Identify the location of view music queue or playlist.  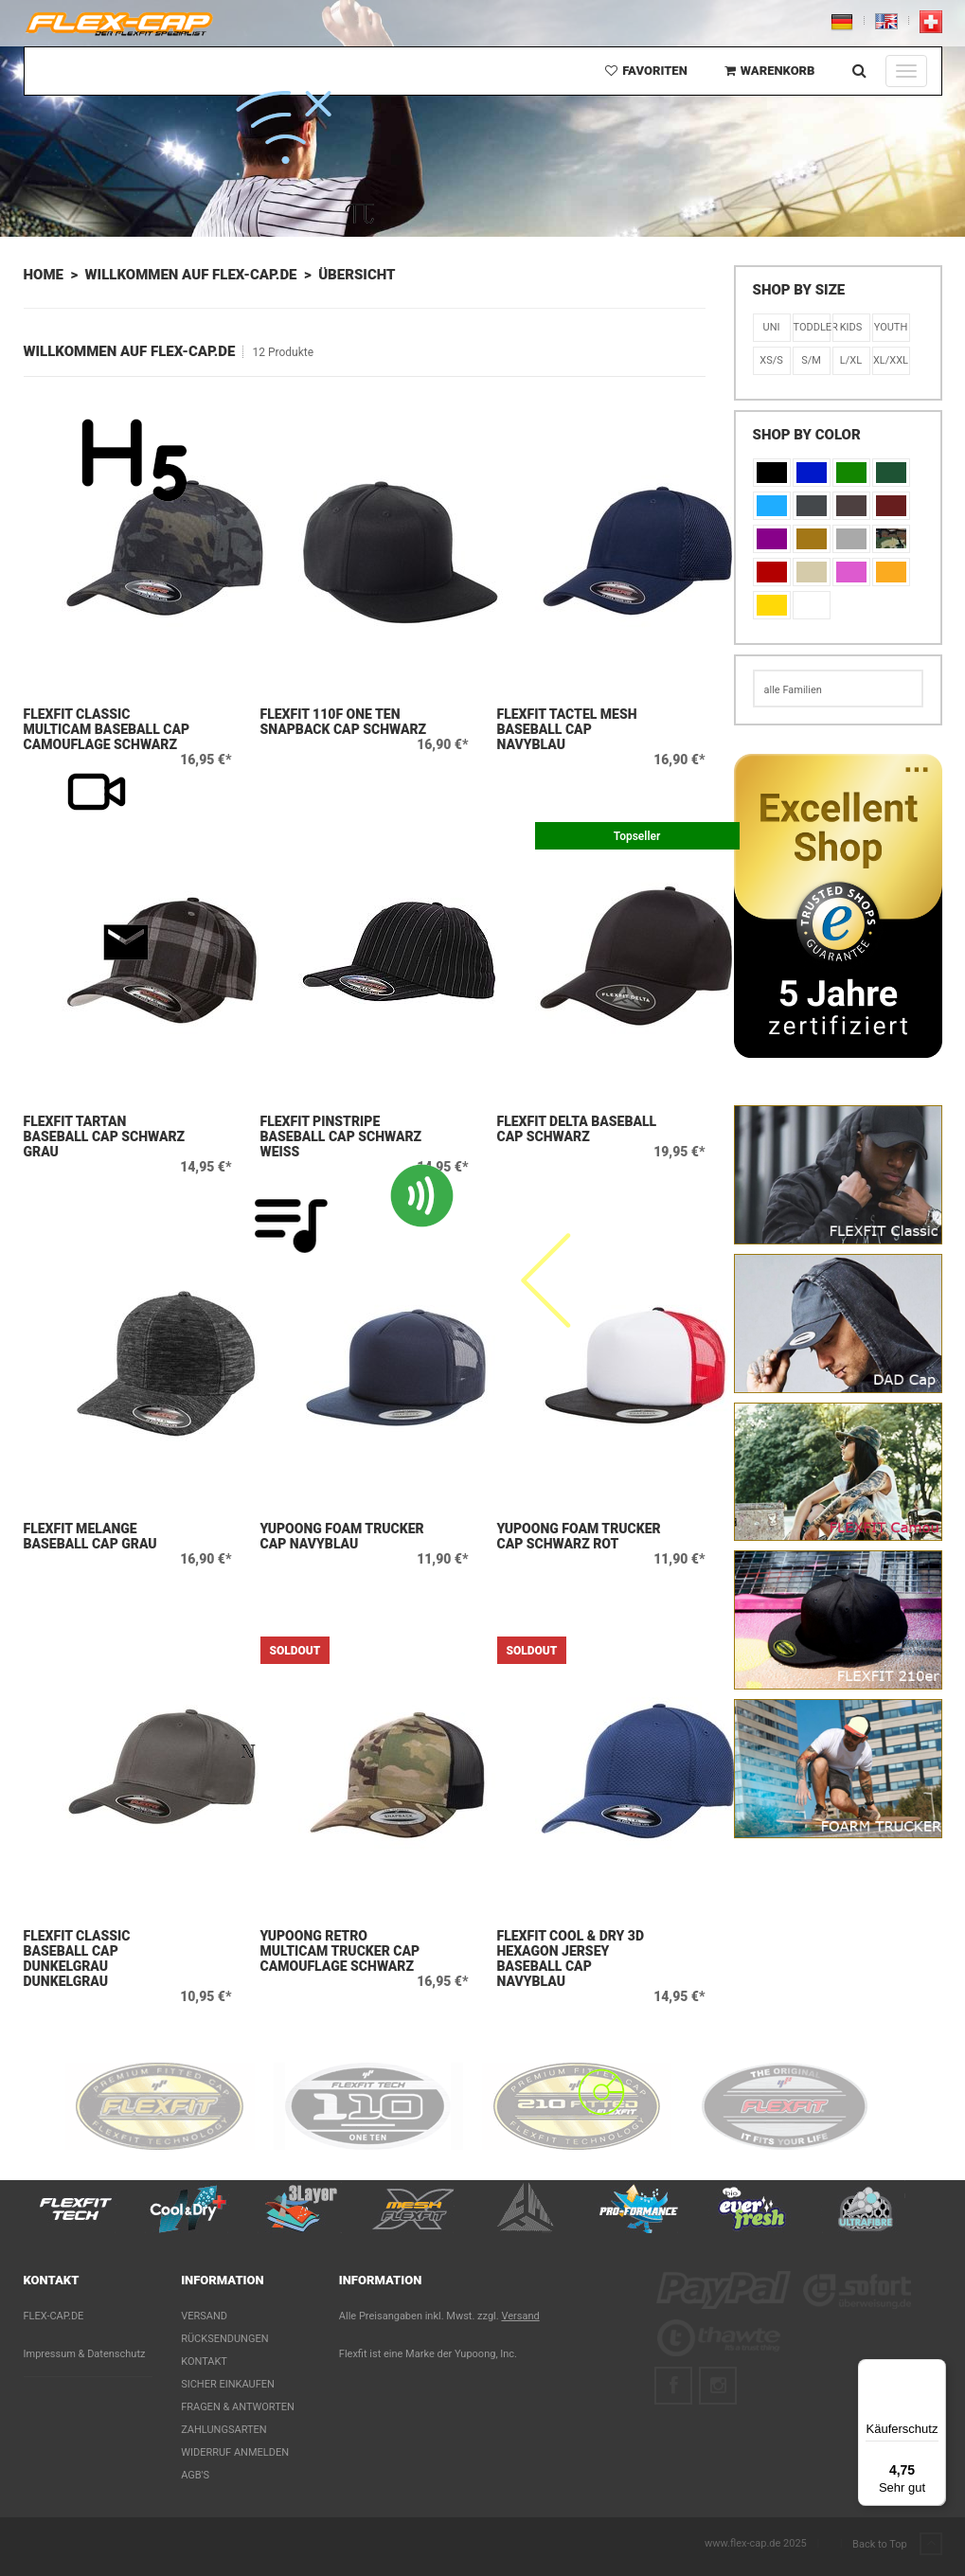
(289, 1222).